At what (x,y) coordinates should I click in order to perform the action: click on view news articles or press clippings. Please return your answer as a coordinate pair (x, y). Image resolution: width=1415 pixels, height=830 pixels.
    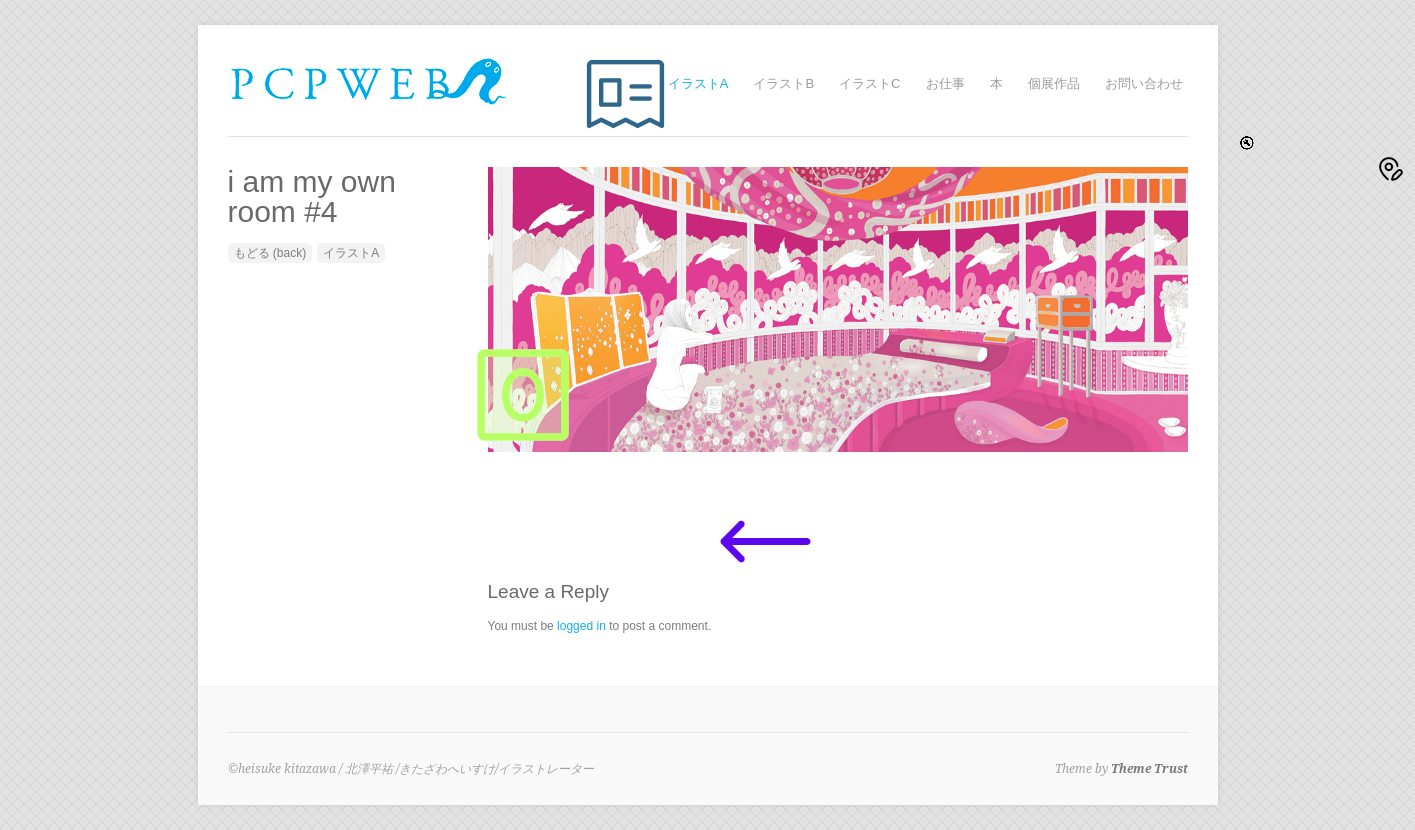
    Looking at the image, I should click on (625, 92).